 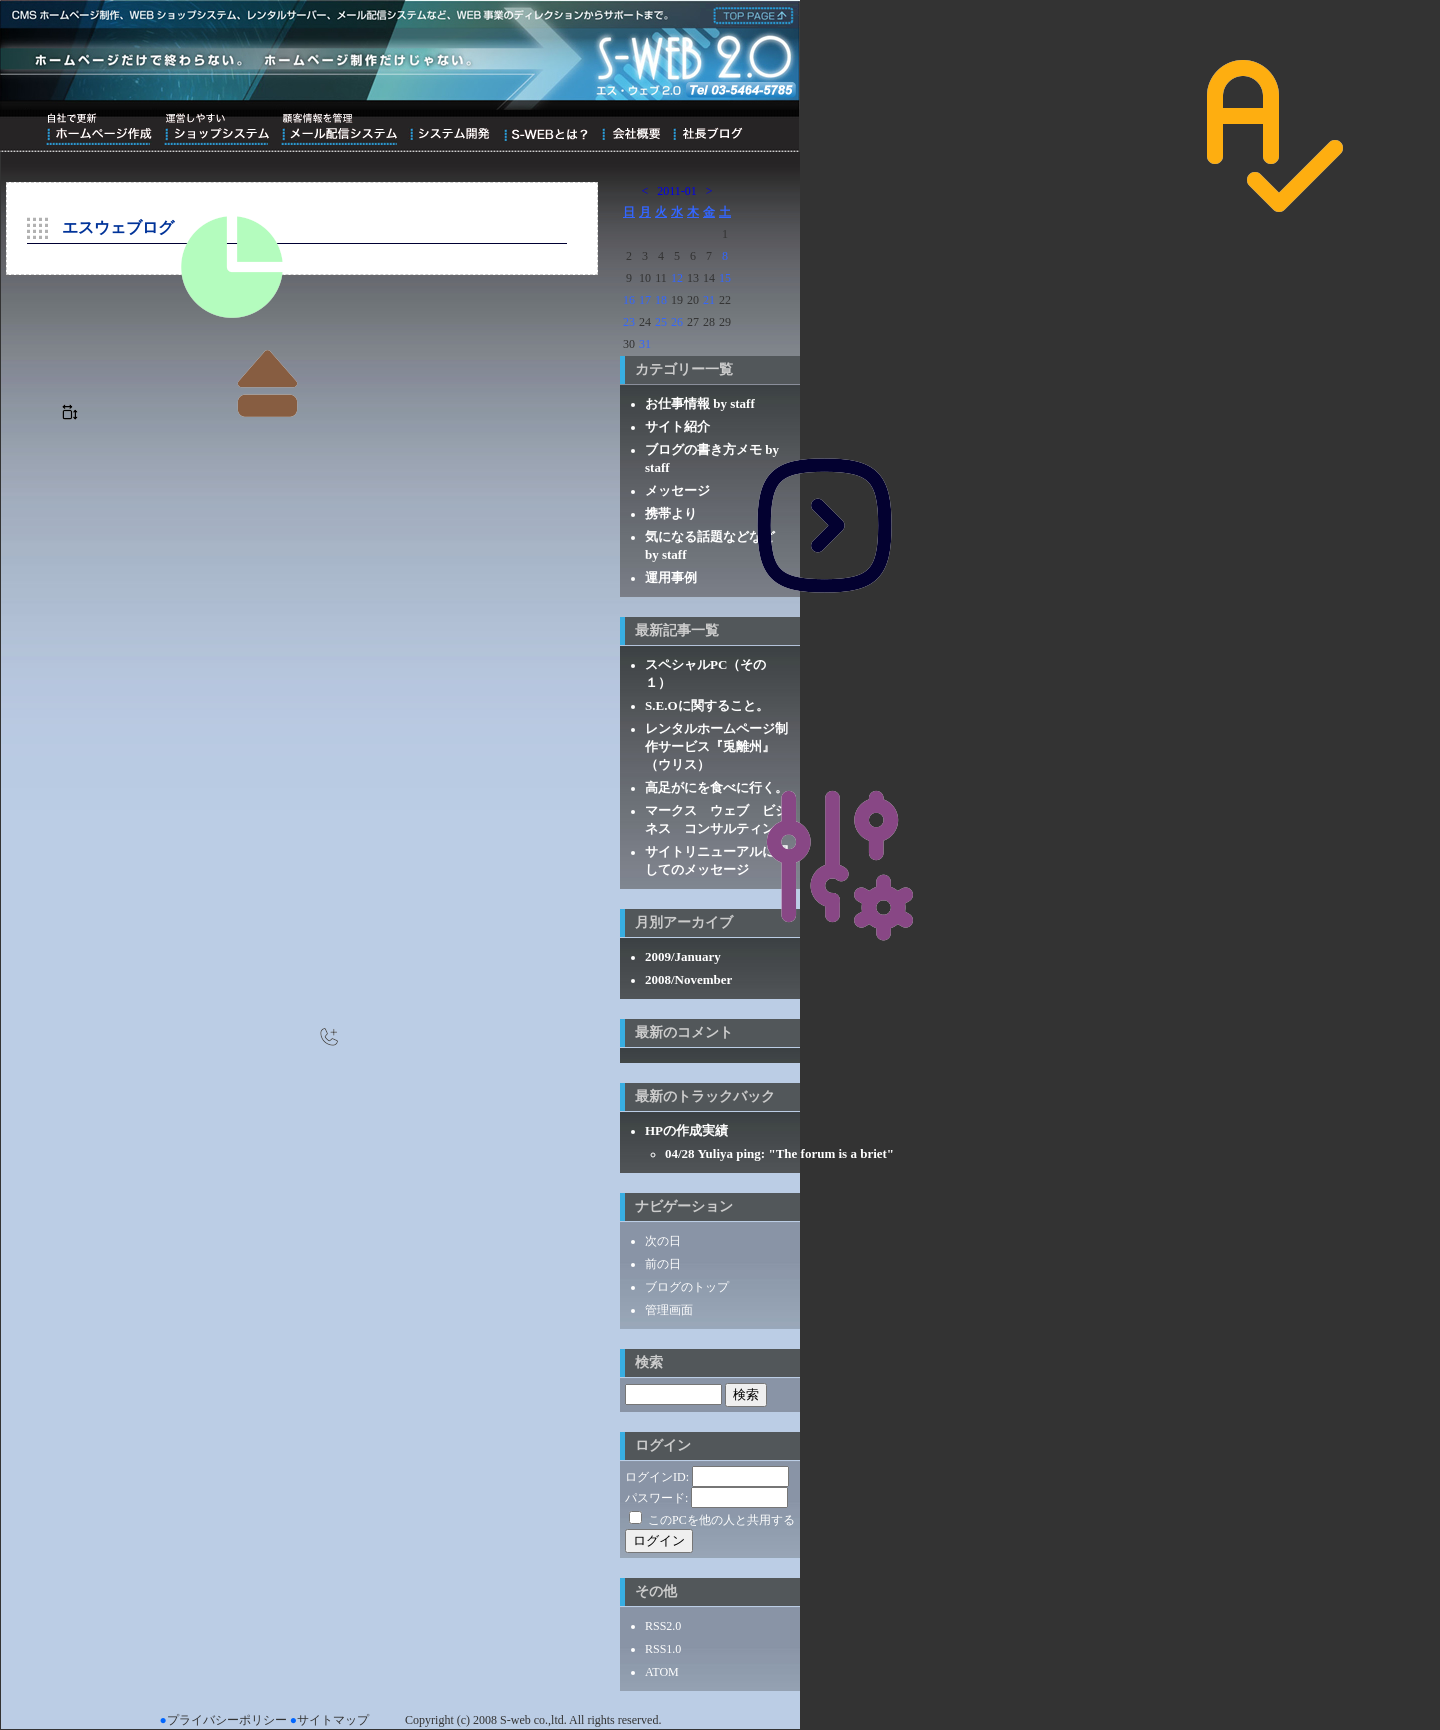 What do you see at coordinates (832, 856) in the screenshot?
I see `access advanced settings or configuration options` at bounding box center [832, 856].